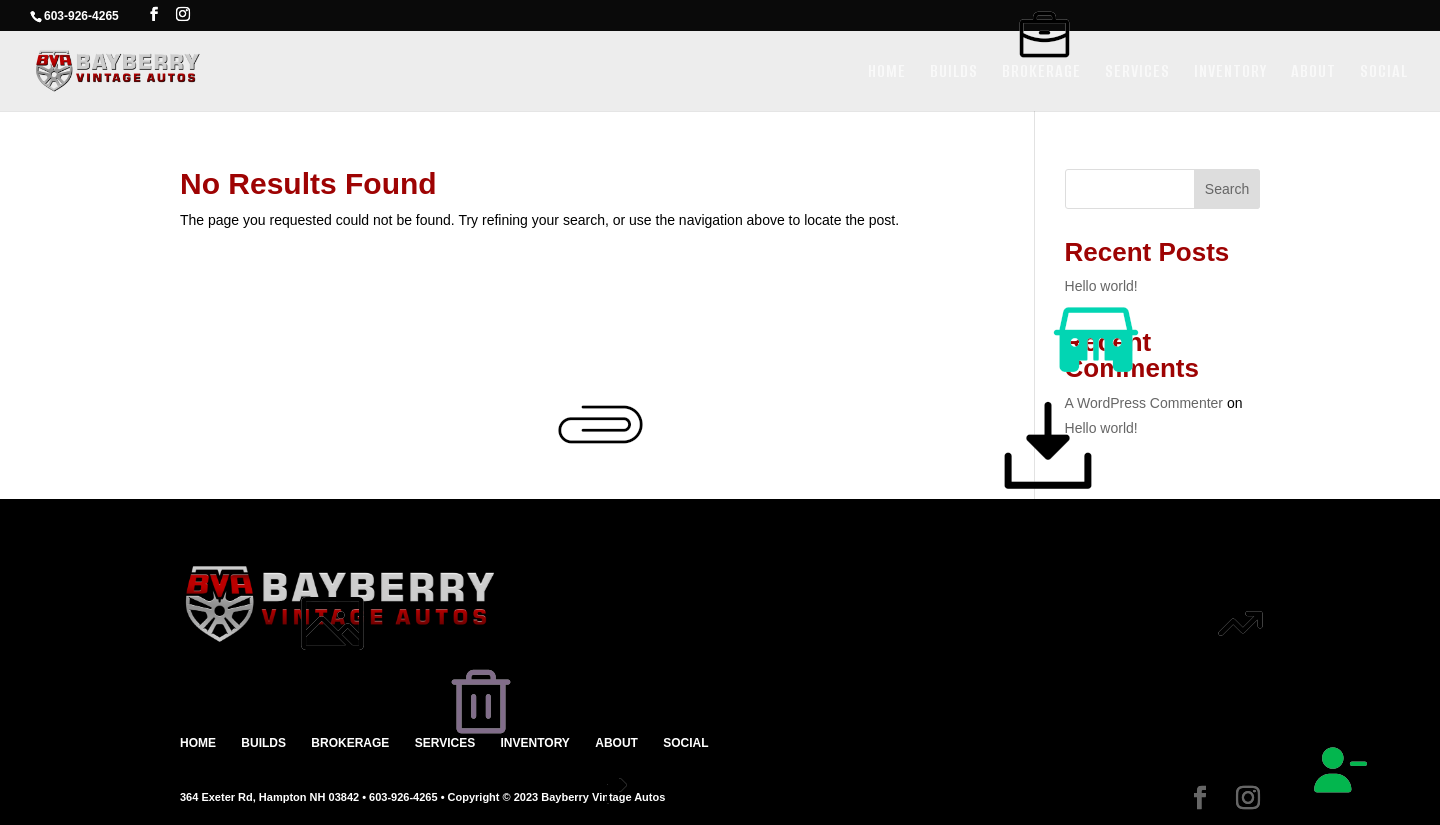 The width and height of the screenshot is (1440, 825). Describe the element at coordinates (1044, 36) in the screenshot. I see `access work or business-related content` at that location.